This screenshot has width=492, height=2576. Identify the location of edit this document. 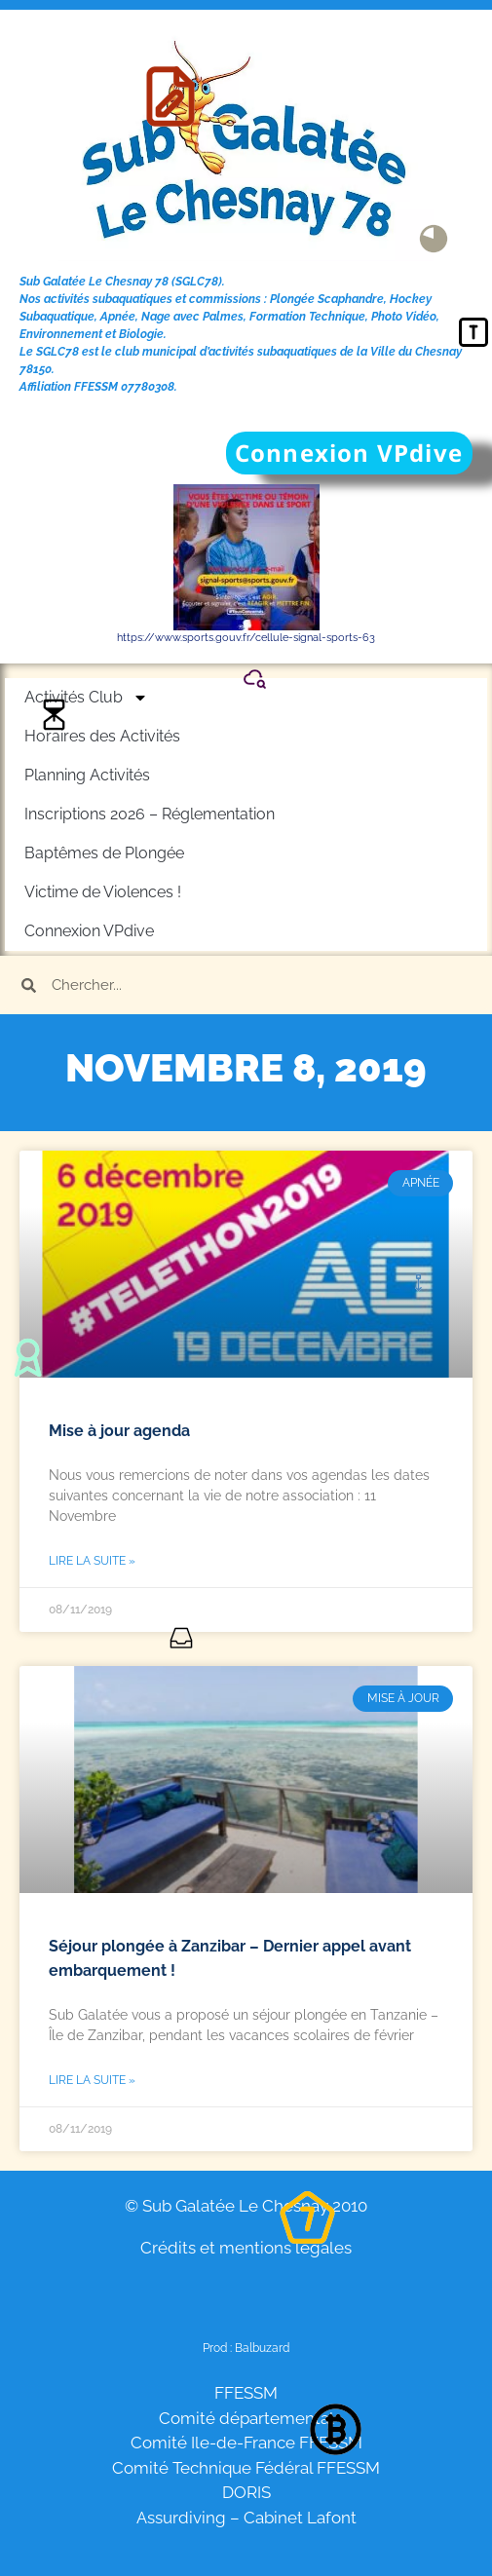
(170, 96).